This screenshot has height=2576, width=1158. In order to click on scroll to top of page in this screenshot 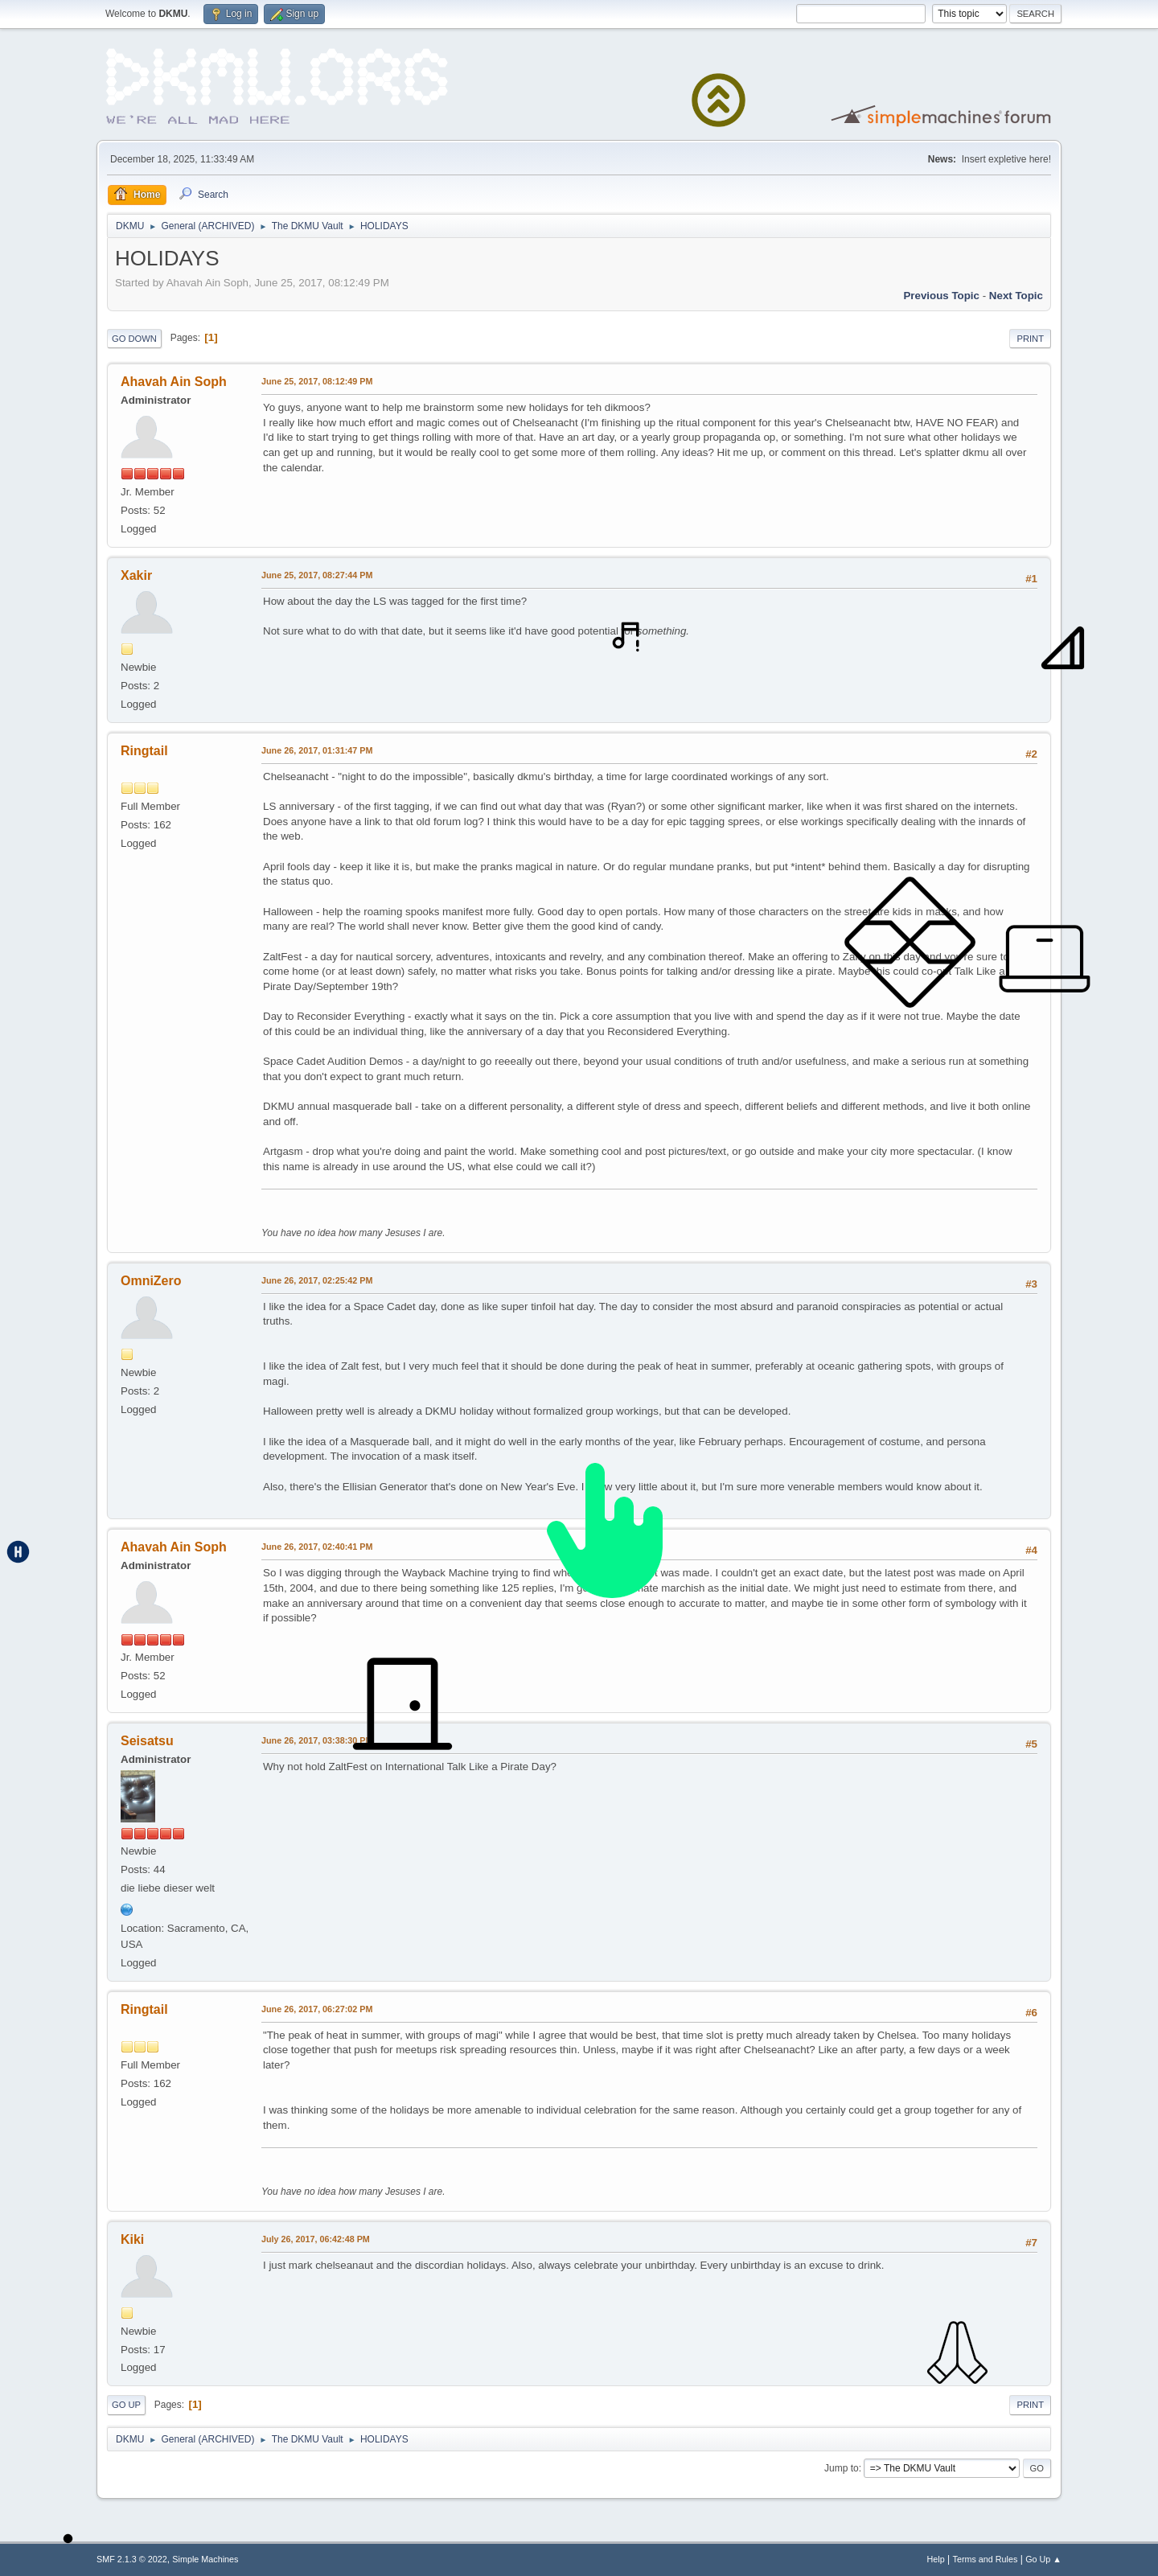, I will do `click(718, 100)`.